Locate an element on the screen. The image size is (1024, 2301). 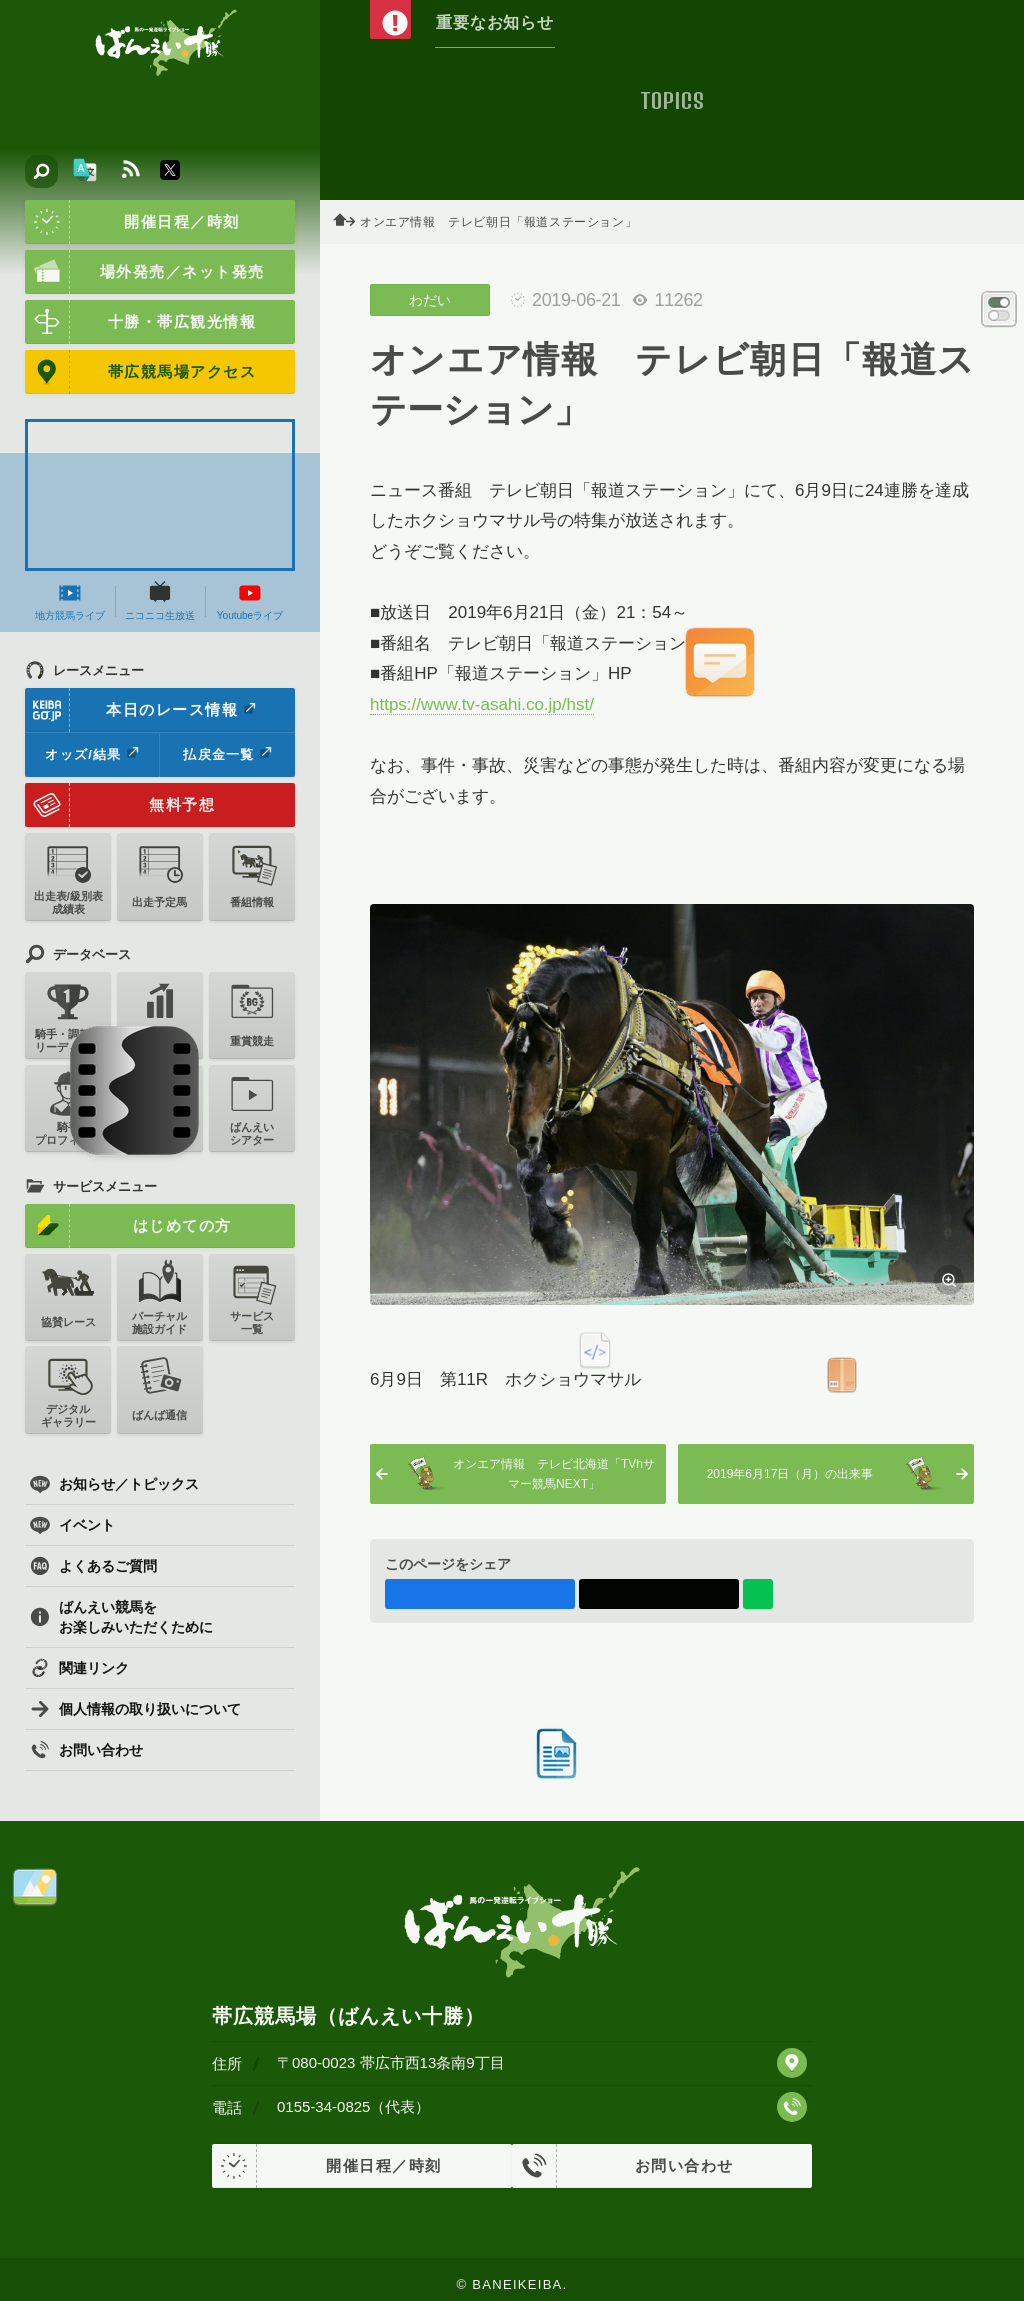
an HTML or web document file is located at coordinates (595, 1350).